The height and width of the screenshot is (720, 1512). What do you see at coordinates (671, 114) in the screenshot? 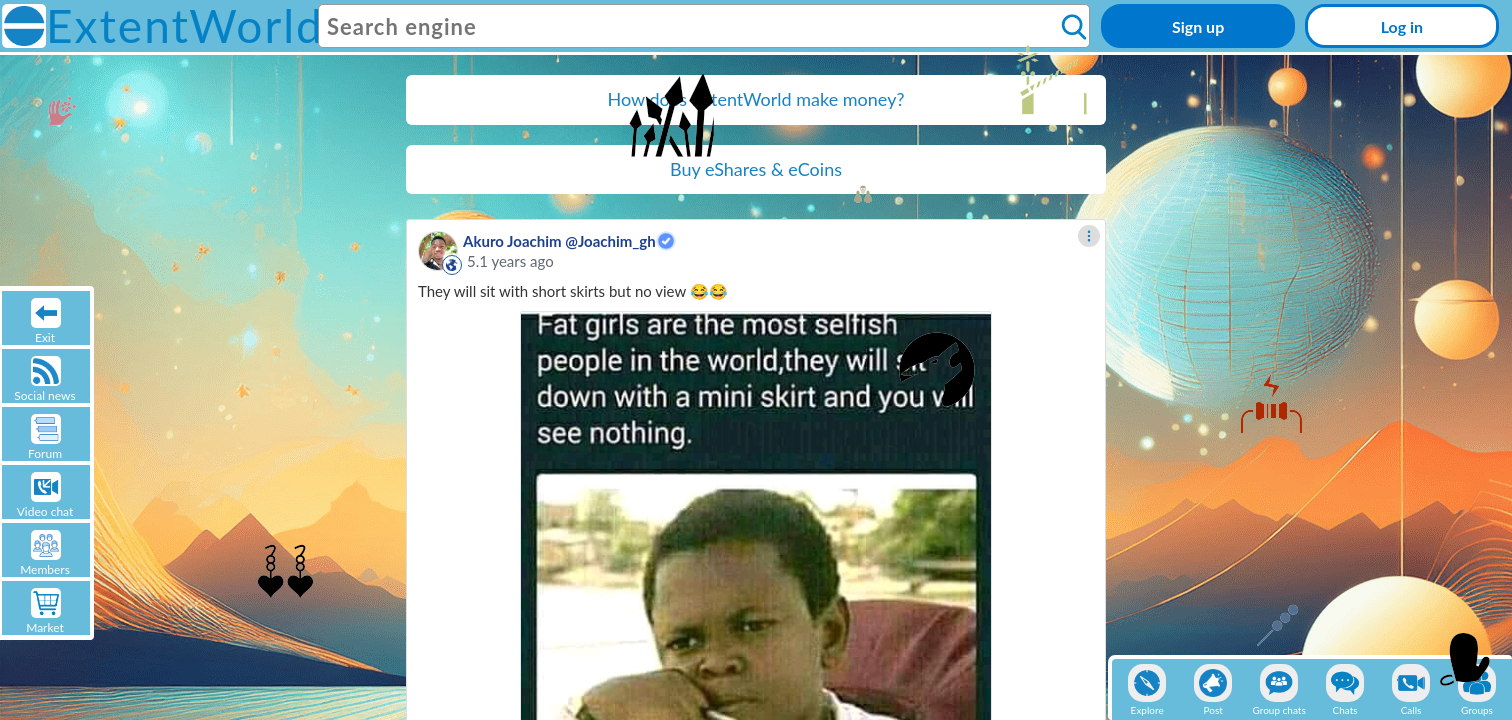
I see `select spear weapon type` at bounding box center [671, 114].